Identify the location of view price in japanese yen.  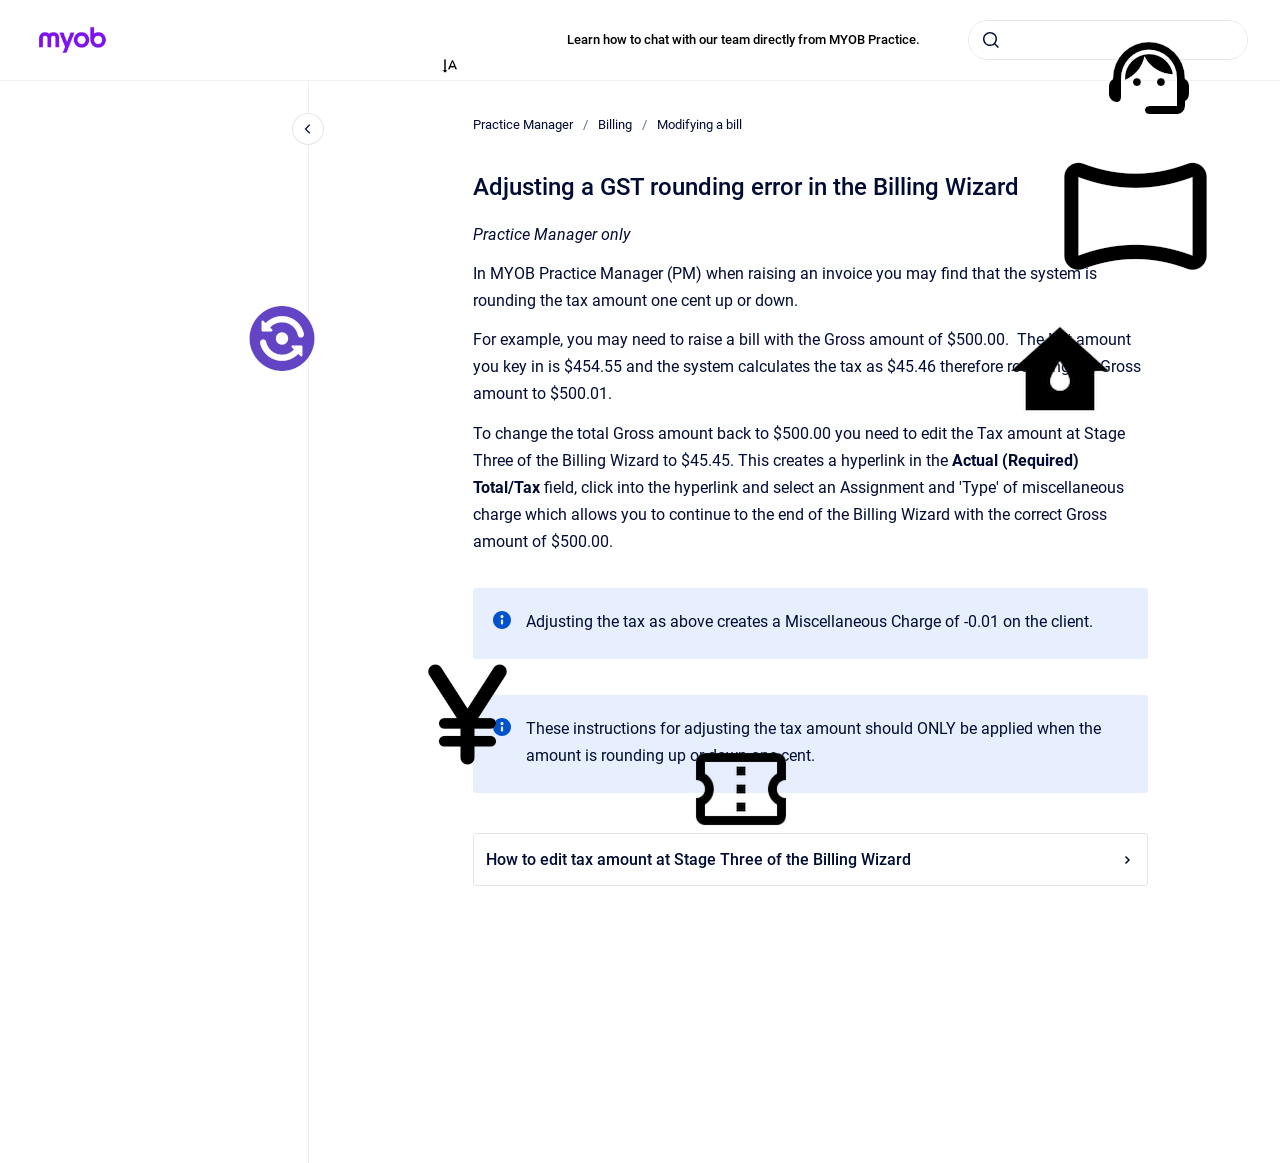
(467, 714).